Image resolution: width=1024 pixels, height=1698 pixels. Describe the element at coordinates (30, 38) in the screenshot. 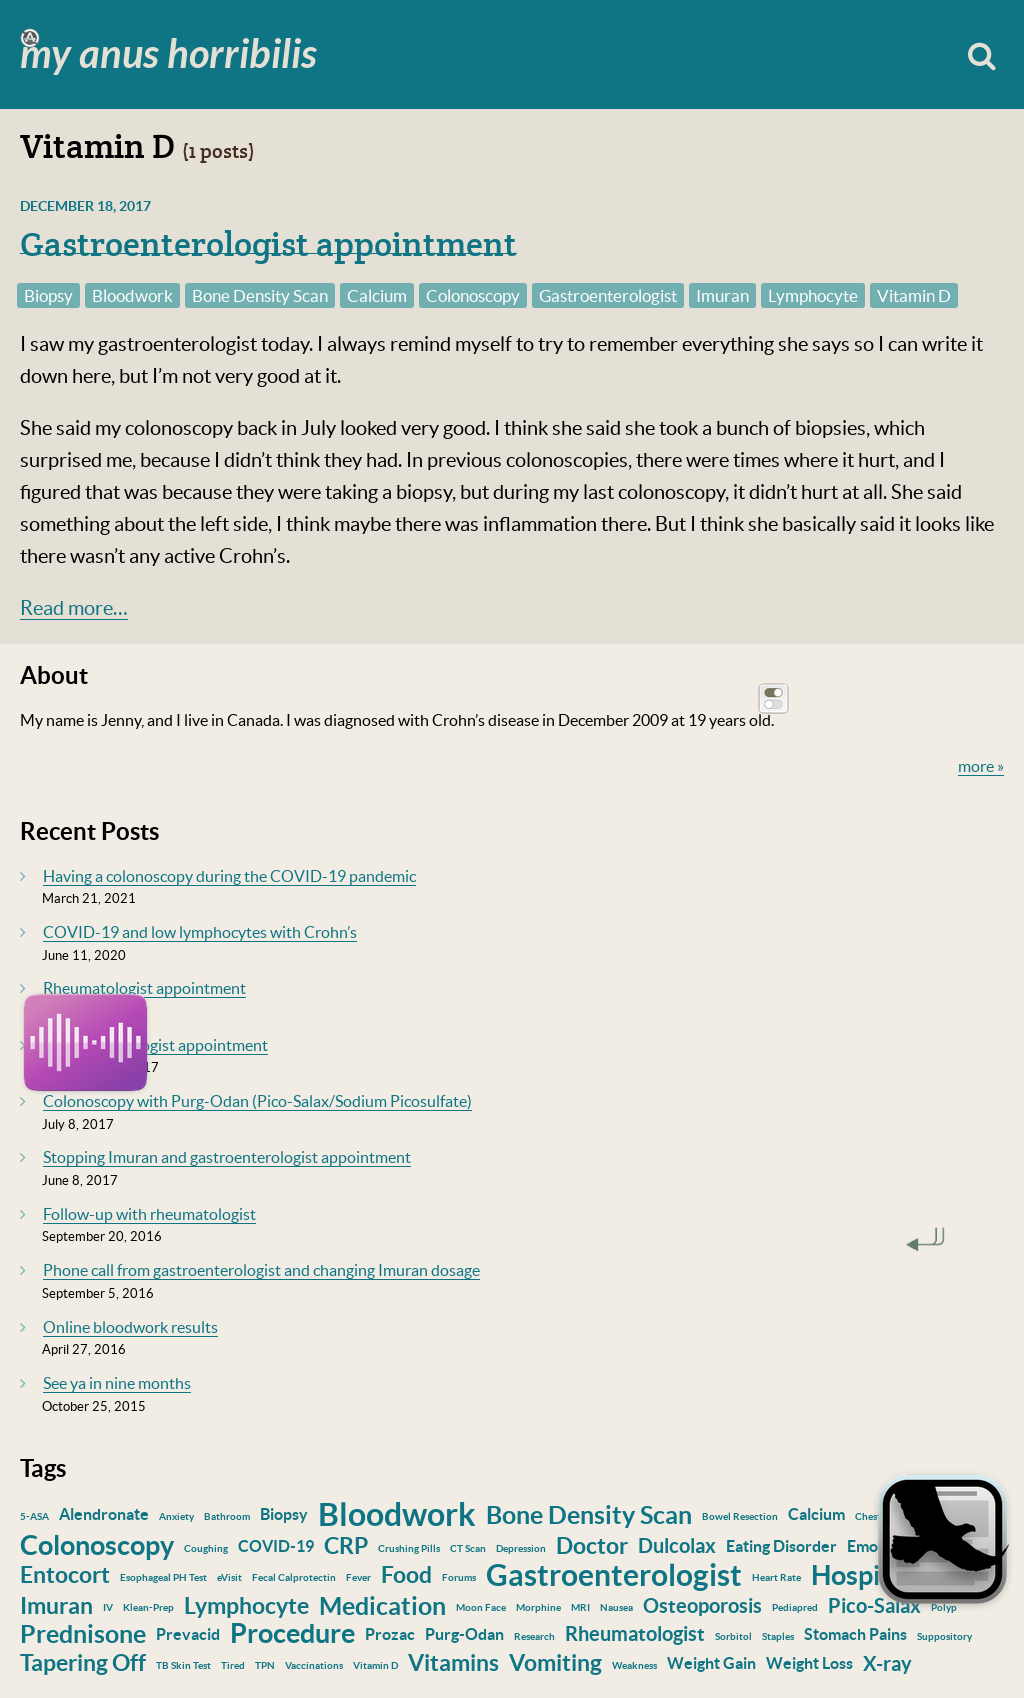

I see `check for available software updates` at that location.